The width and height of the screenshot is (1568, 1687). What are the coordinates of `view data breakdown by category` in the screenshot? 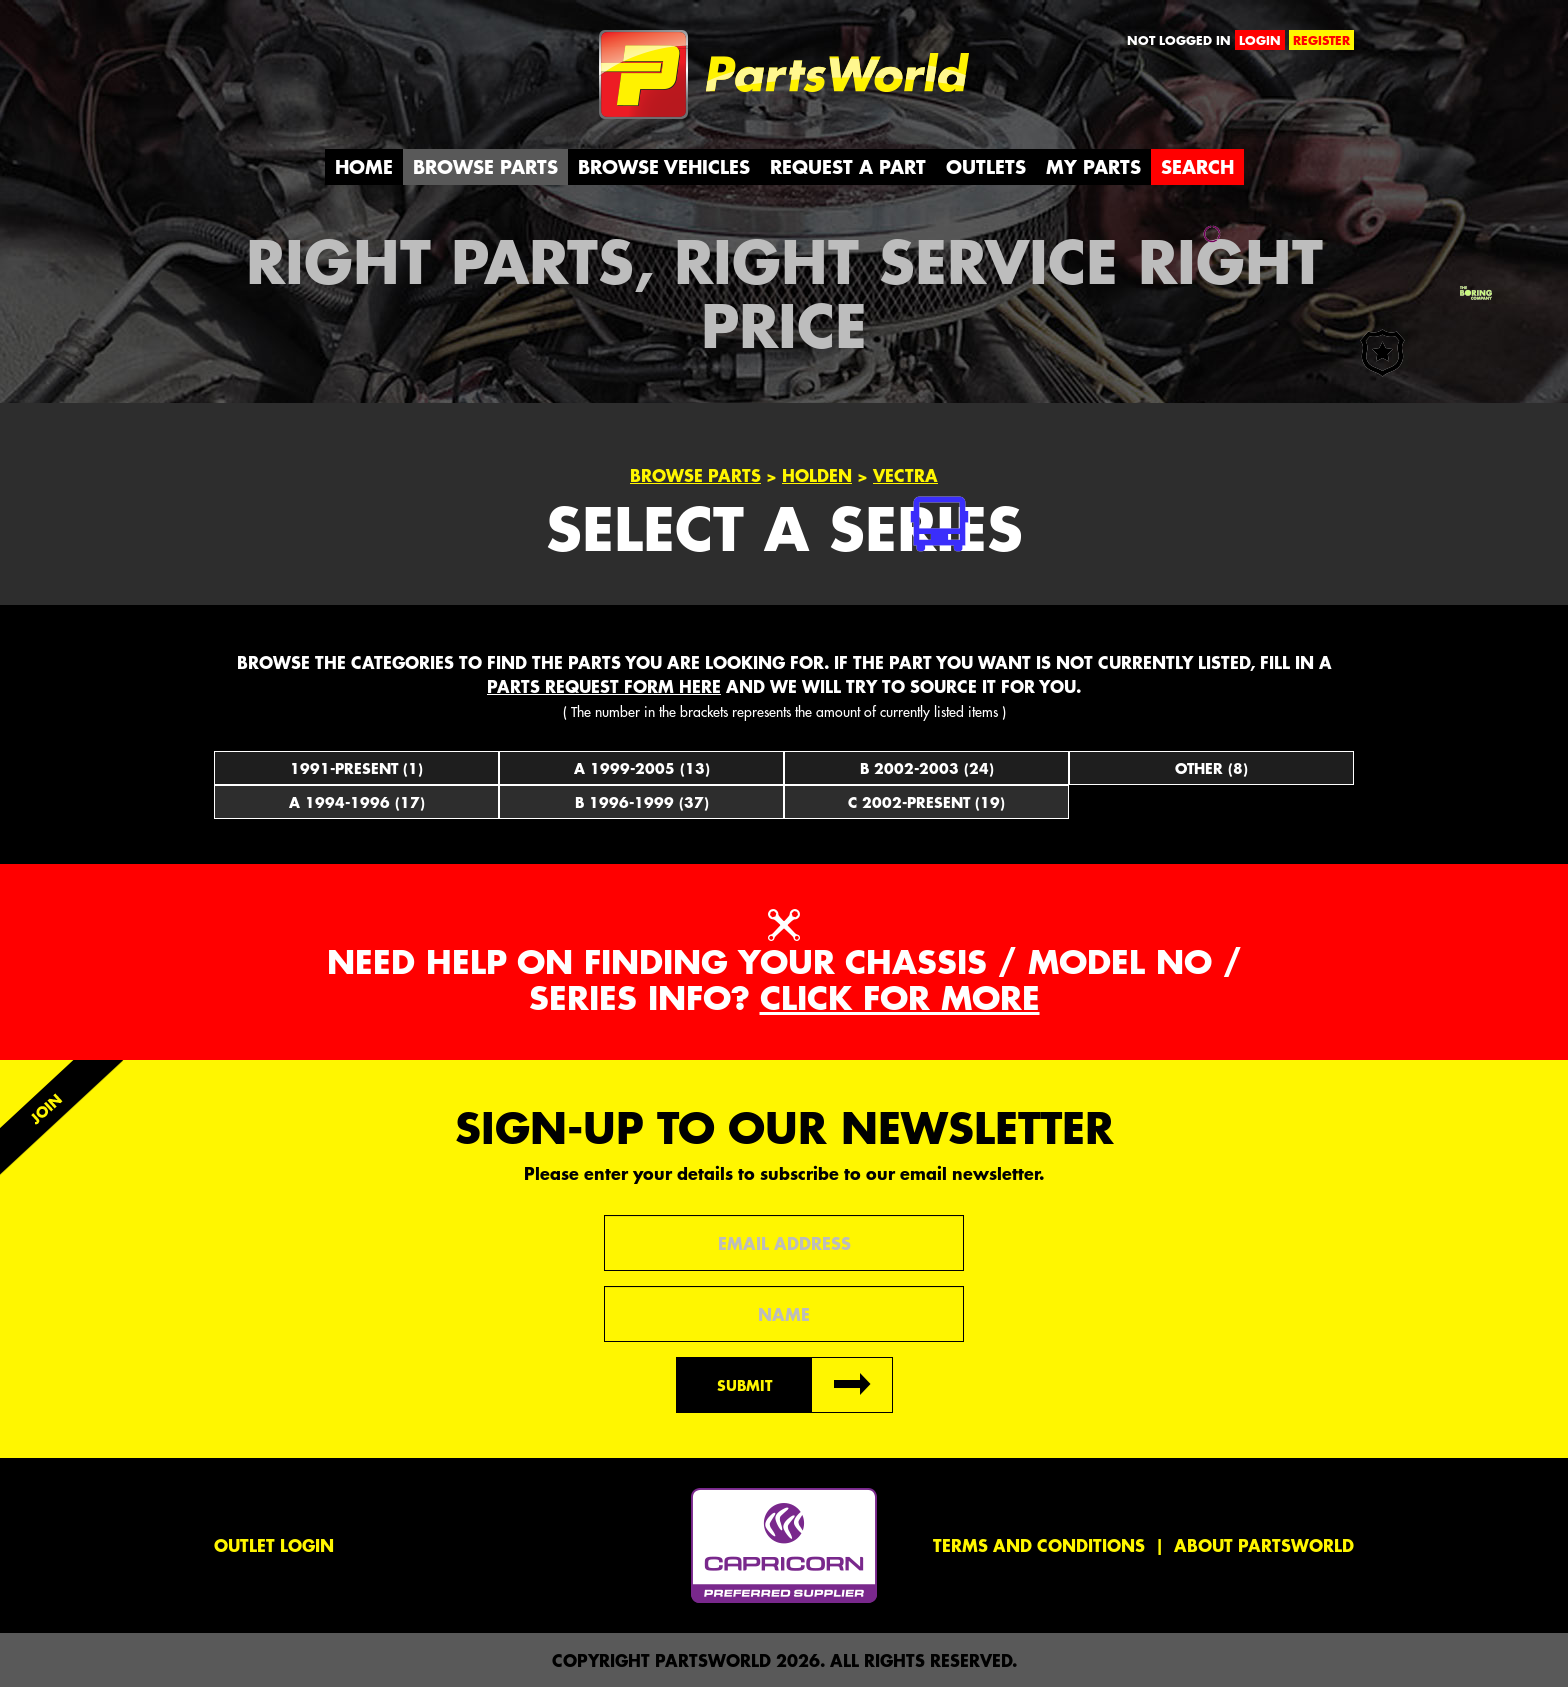 It's located at (1212, 234).